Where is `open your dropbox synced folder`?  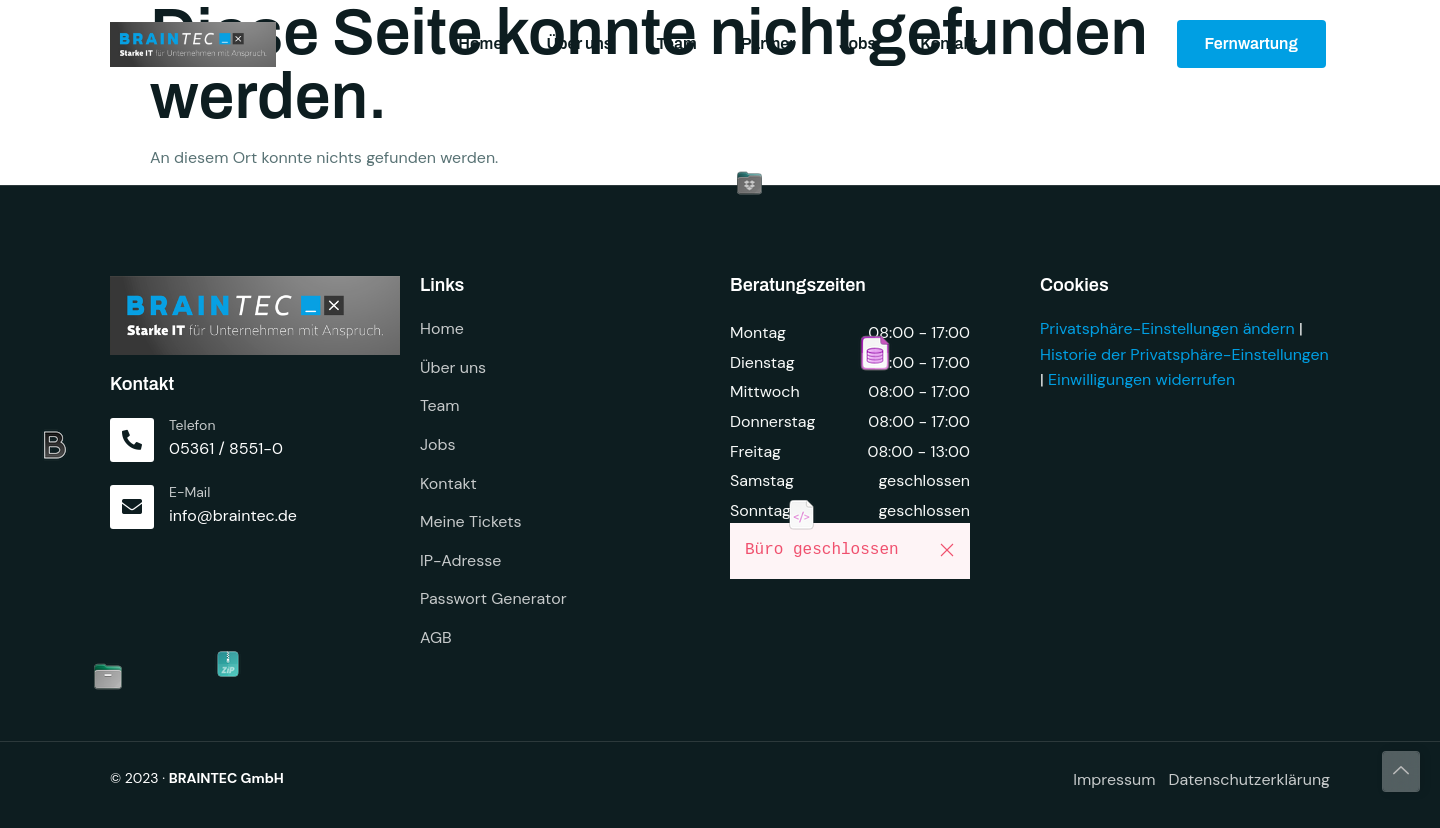 open your dropbox synced folder is located at coordinates (749, 182).